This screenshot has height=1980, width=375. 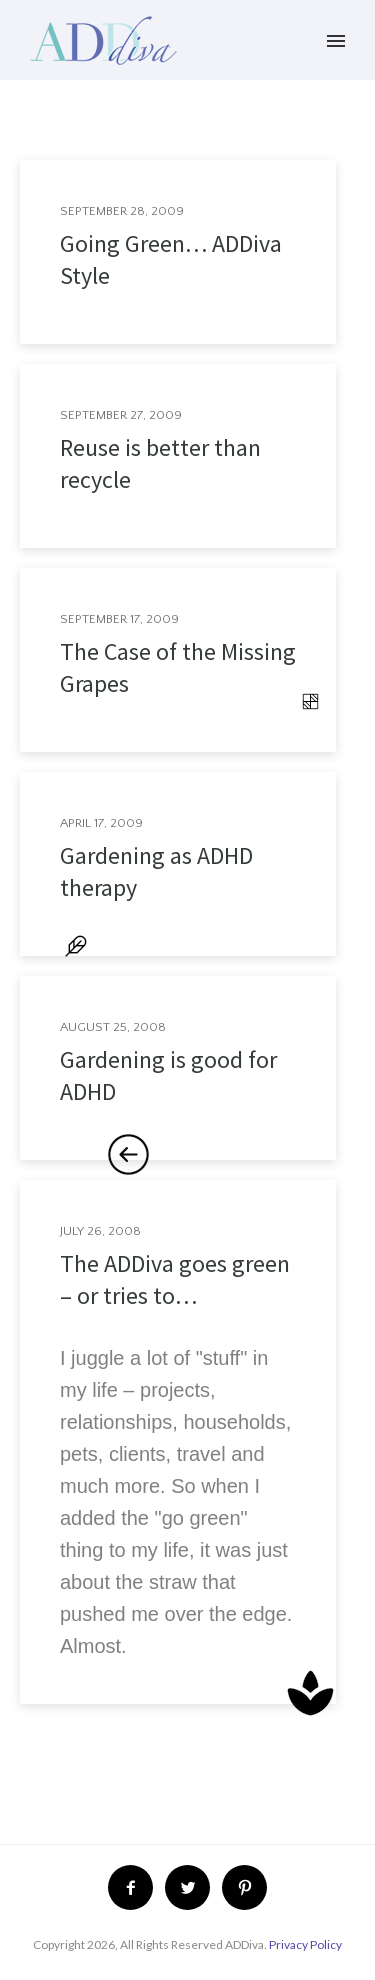 I want to click on compose a new message or post, so click(x=75, y=946).